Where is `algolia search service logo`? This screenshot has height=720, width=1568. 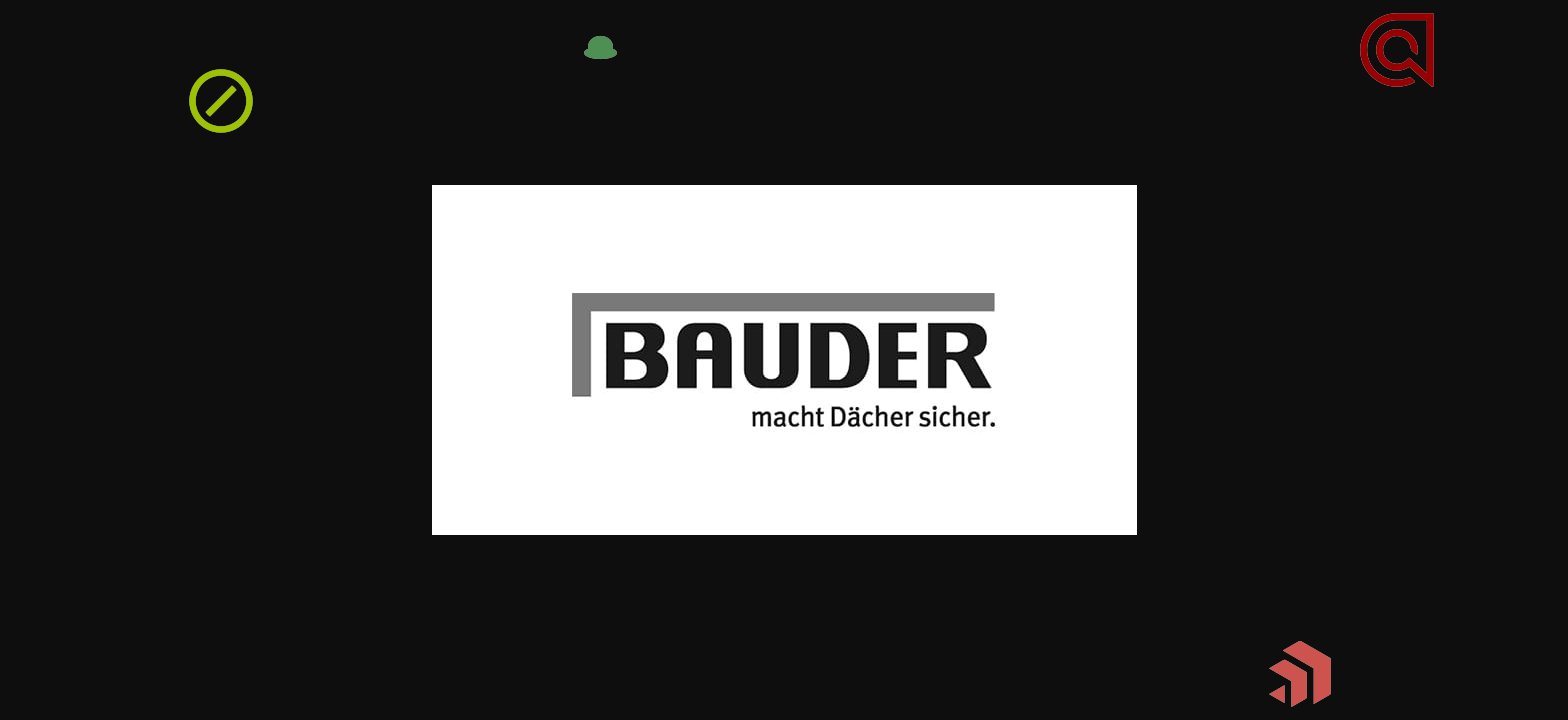
algolia search service logo is located at coordinates (1397, 50).